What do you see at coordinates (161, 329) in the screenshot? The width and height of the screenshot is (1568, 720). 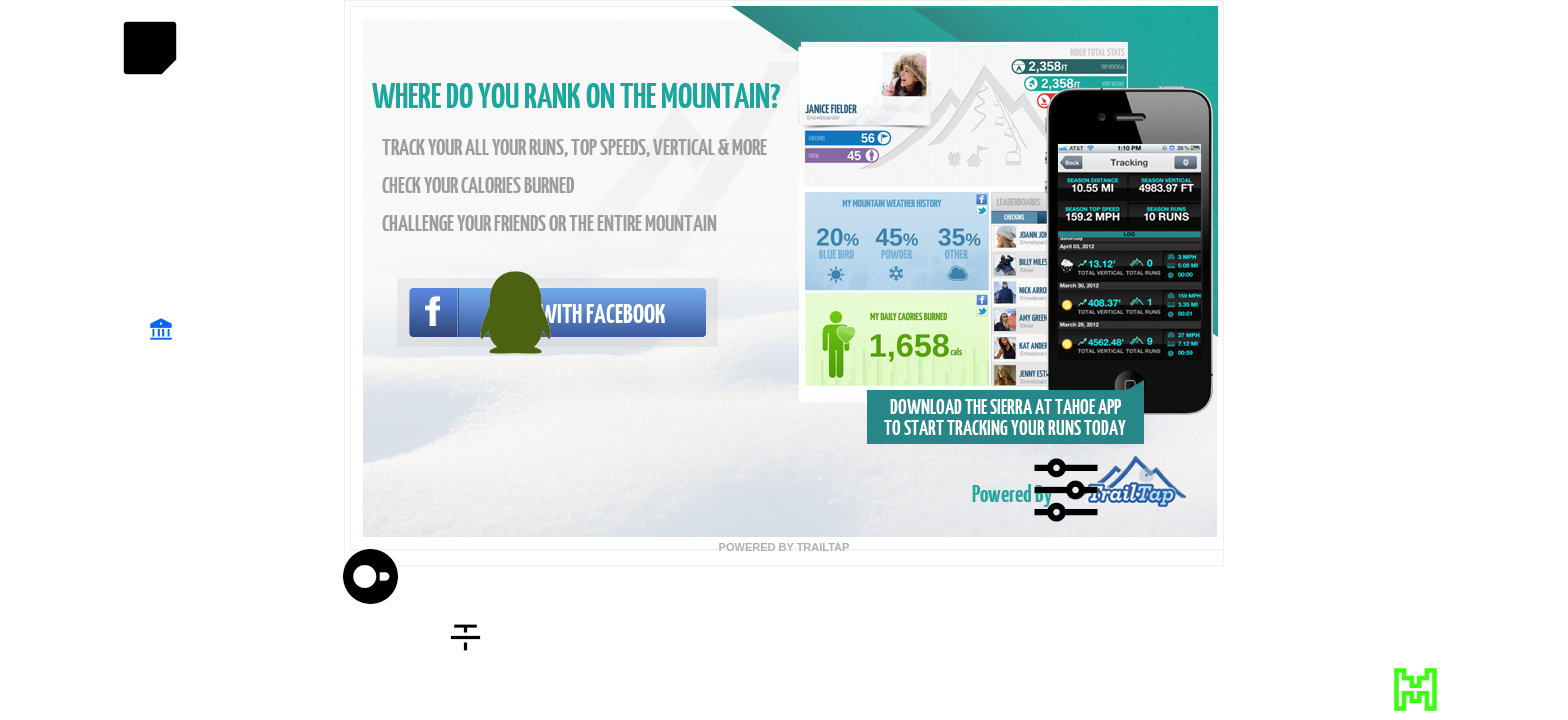 I see `access banking or financial services` at bounding box center [161, 329].